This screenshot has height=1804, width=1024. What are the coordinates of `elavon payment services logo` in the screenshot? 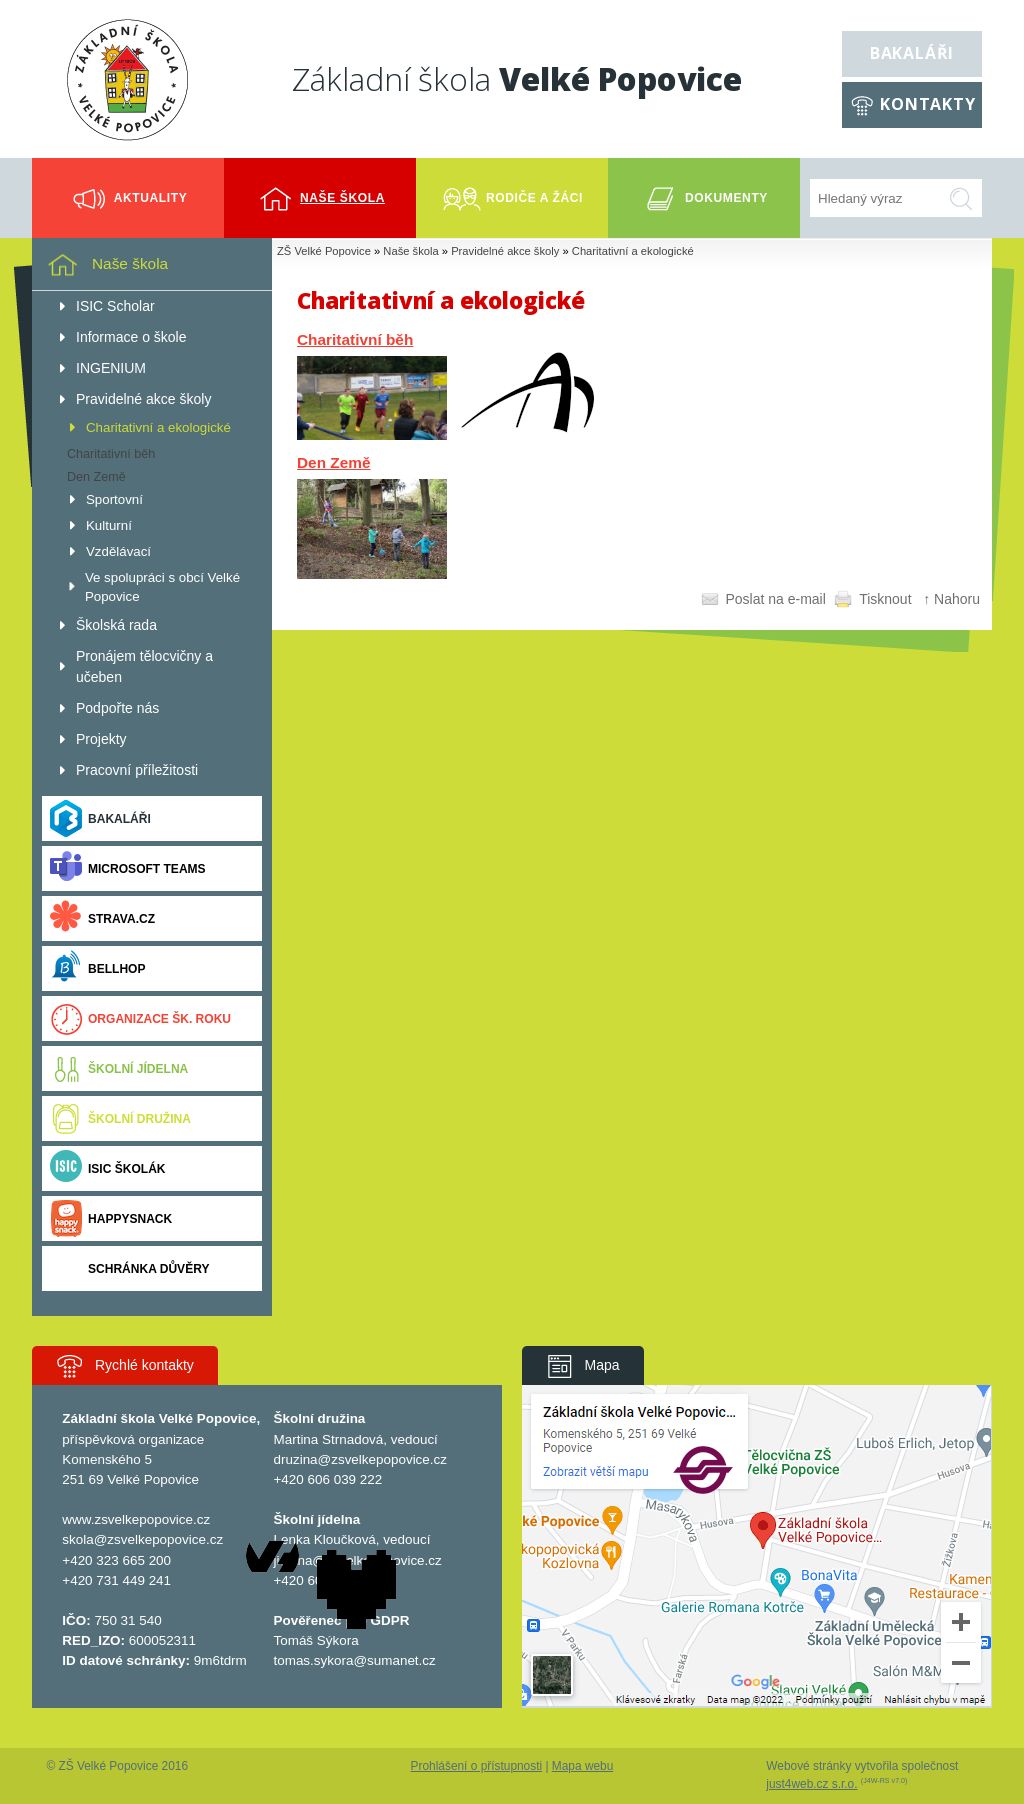 It's located at (527, 392).